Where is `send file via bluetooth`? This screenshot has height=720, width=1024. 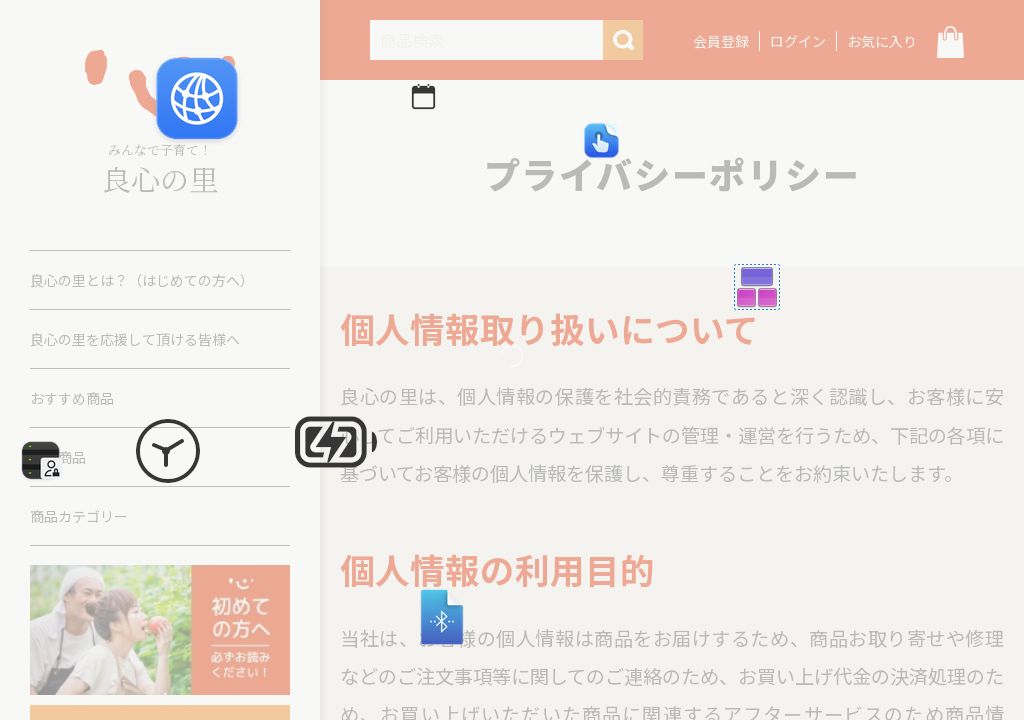 send file via bluetooth is located at coordinates (442, 617).